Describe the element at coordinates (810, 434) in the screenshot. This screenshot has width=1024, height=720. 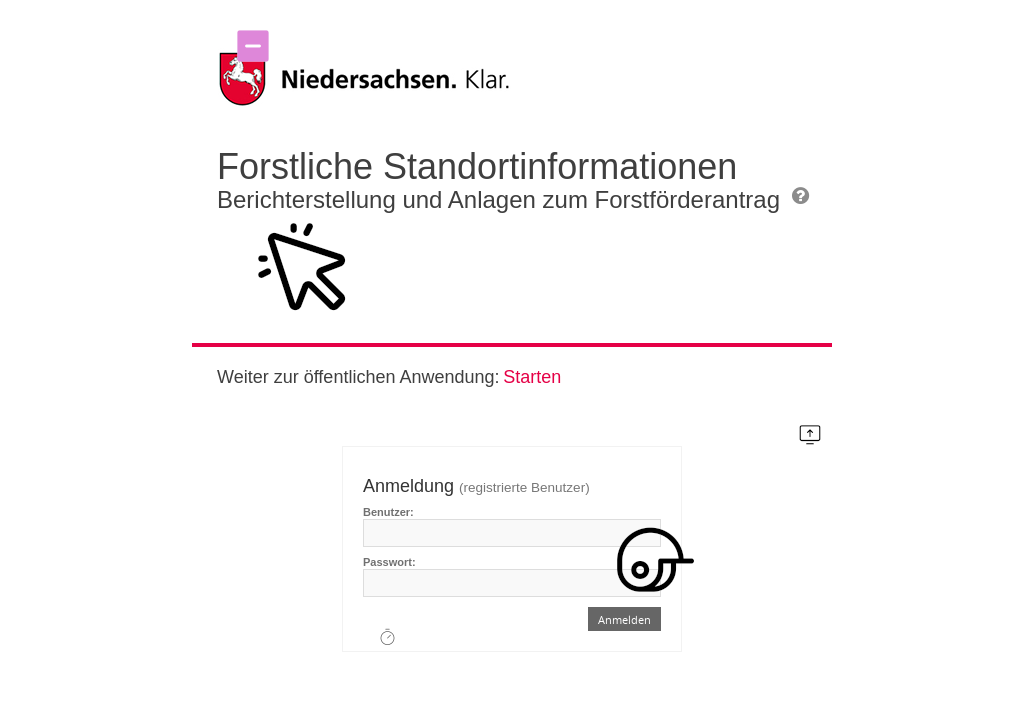
I see `upload file to display or screen` at that location.